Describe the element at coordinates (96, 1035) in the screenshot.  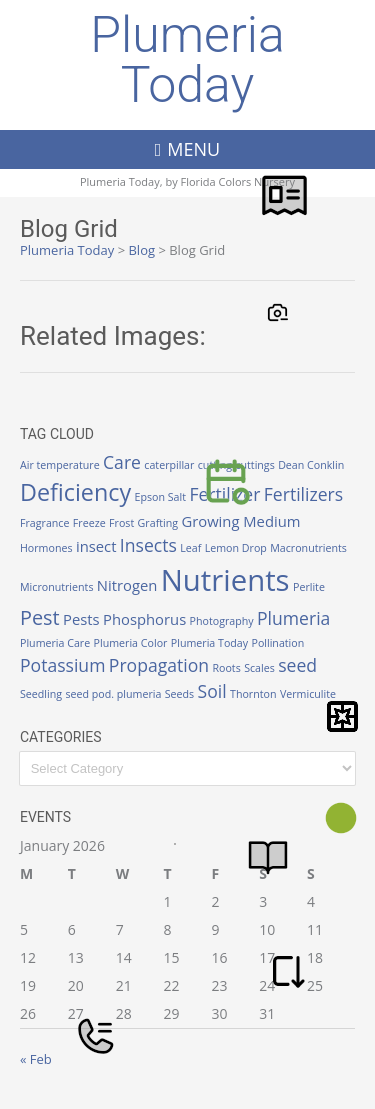
I see `view contact list` at that location.